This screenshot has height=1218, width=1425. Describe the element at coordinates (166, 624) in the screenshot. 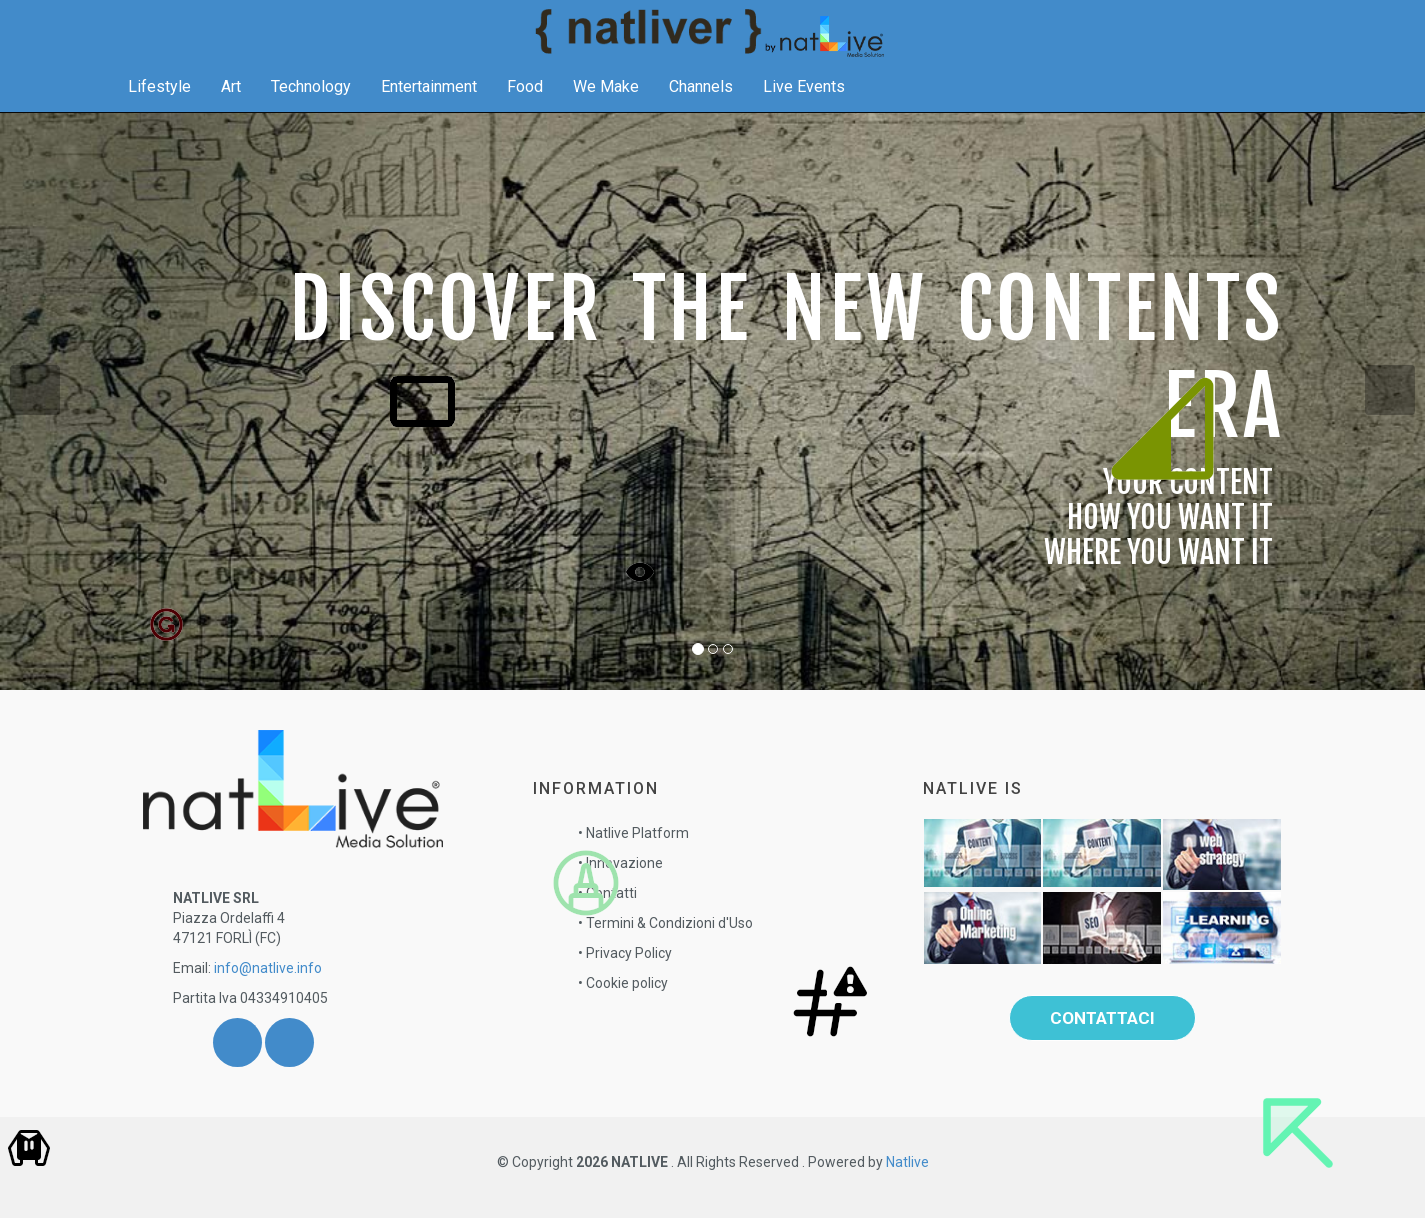

I see `visit gumroad profile or store` at that location.